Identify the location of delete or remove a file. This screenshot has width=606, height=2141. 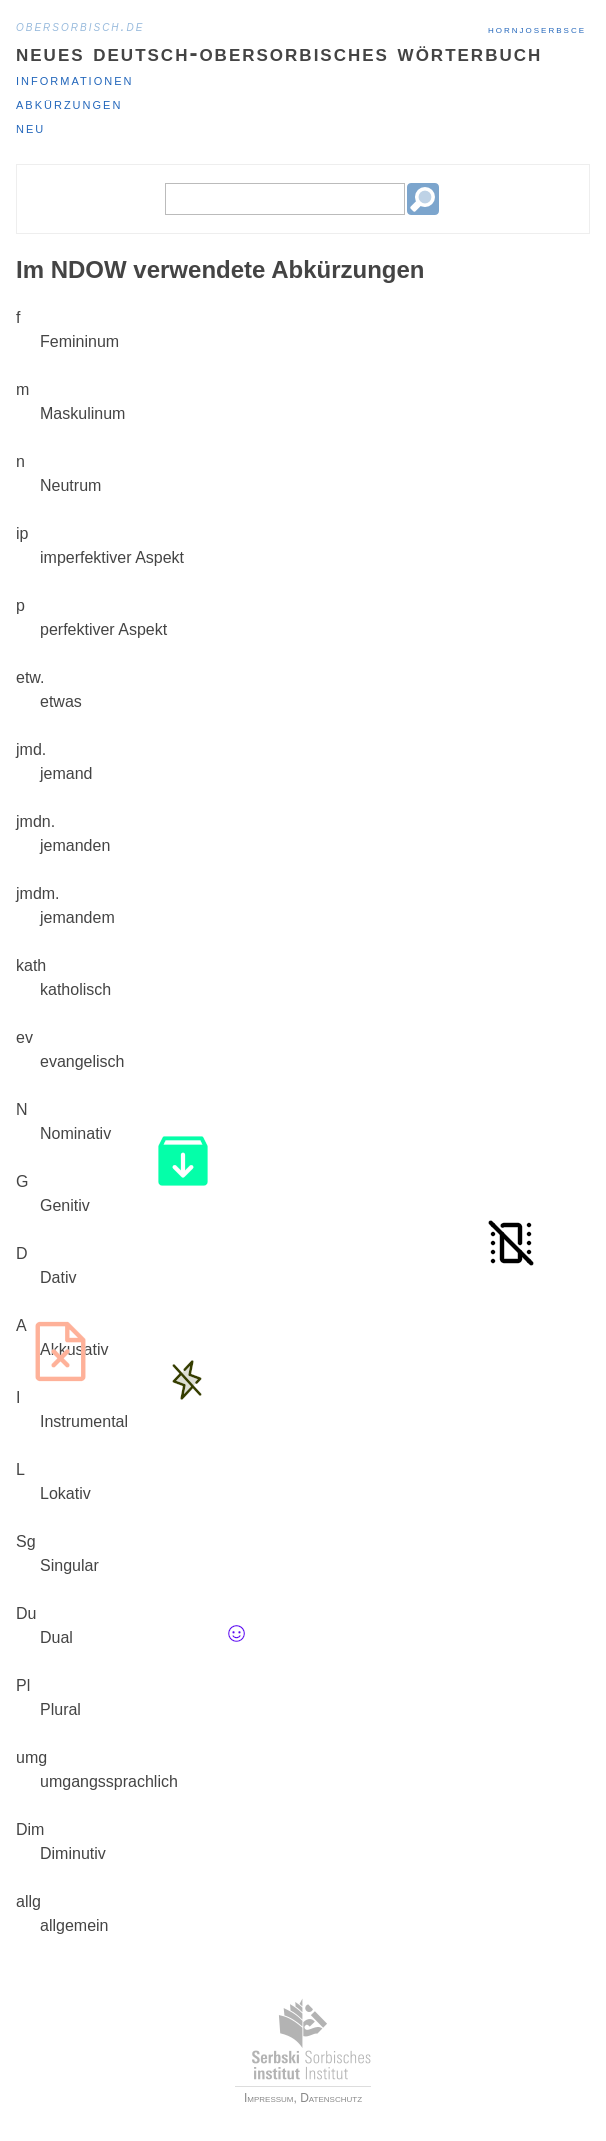
(60, 1351).